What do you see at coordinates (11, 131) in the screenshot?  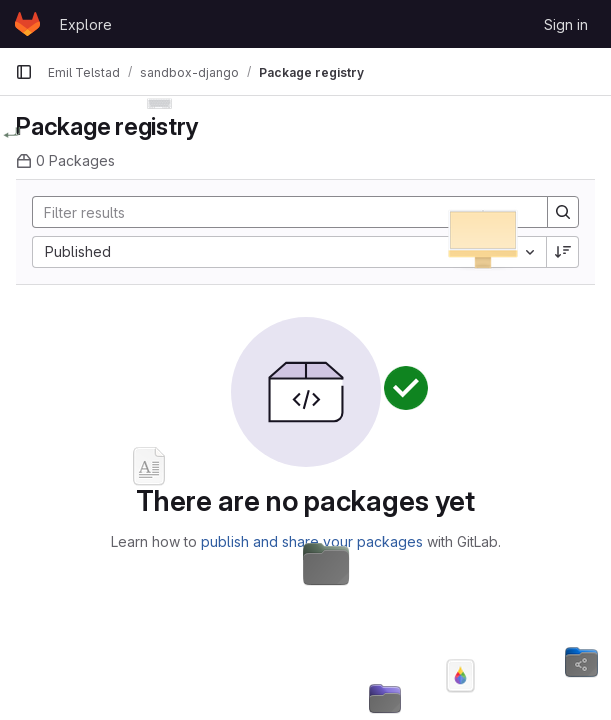 I see `reply to all recipients of an email` at bounding box center [11, 131].